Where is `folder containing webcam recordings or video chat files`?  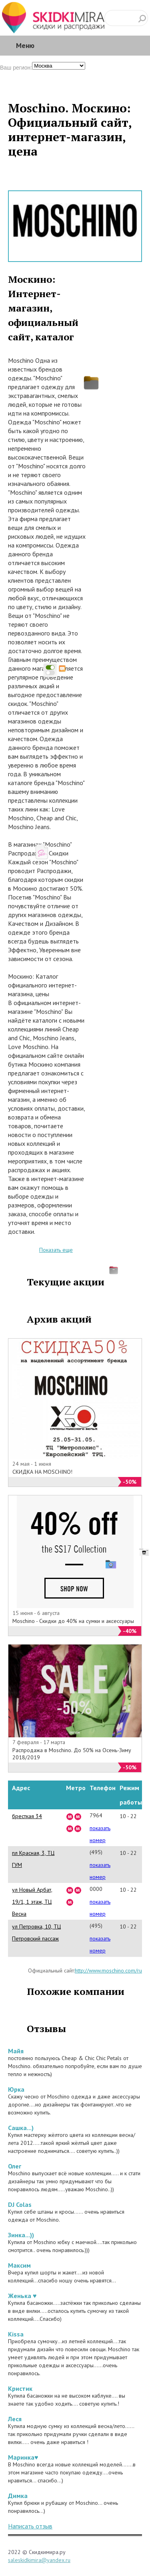
folder containing webcam recordings or video chat files is located at coordinates (111, 1565).